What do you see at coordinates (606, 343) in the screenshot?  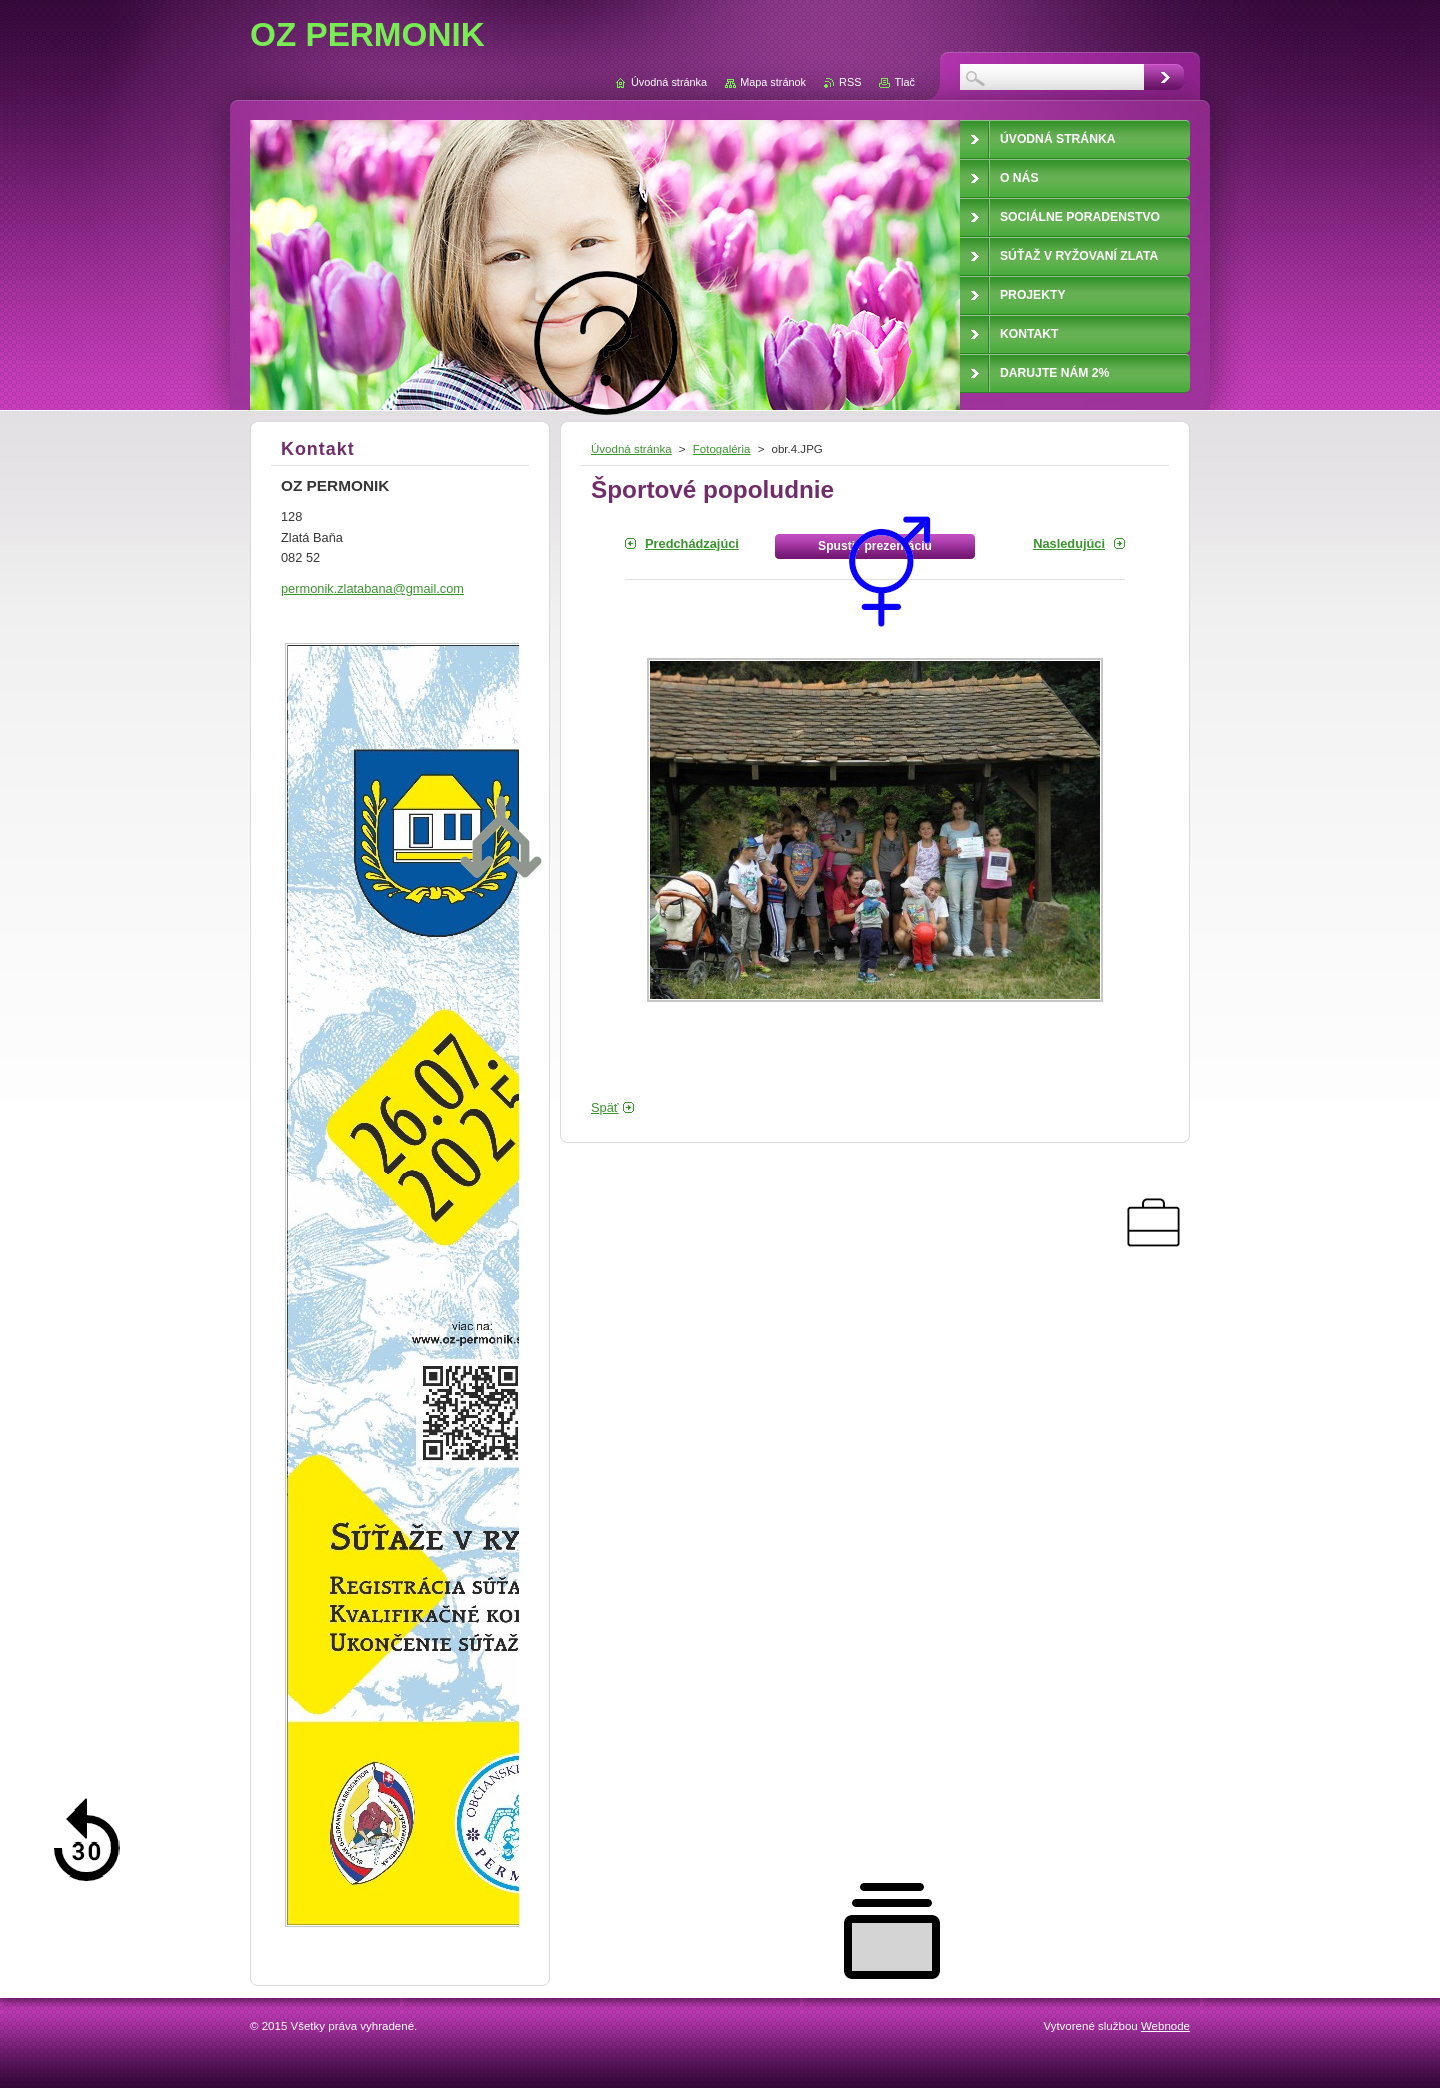 I see `access help or support` at bounding box center [606, 343].